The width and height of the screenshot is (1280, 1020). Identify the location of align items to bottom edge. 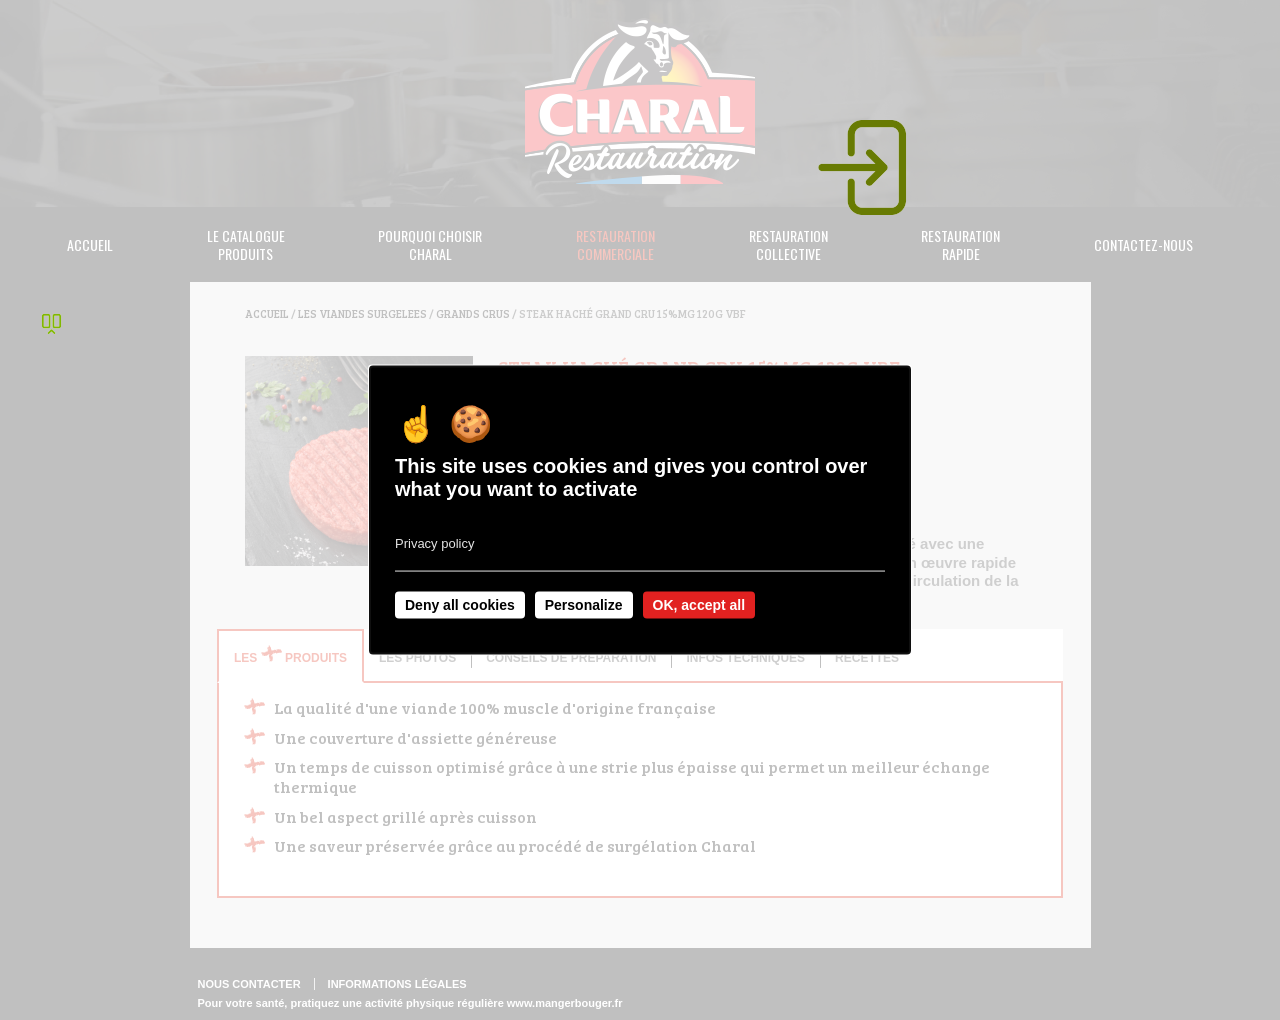
(51, 323).